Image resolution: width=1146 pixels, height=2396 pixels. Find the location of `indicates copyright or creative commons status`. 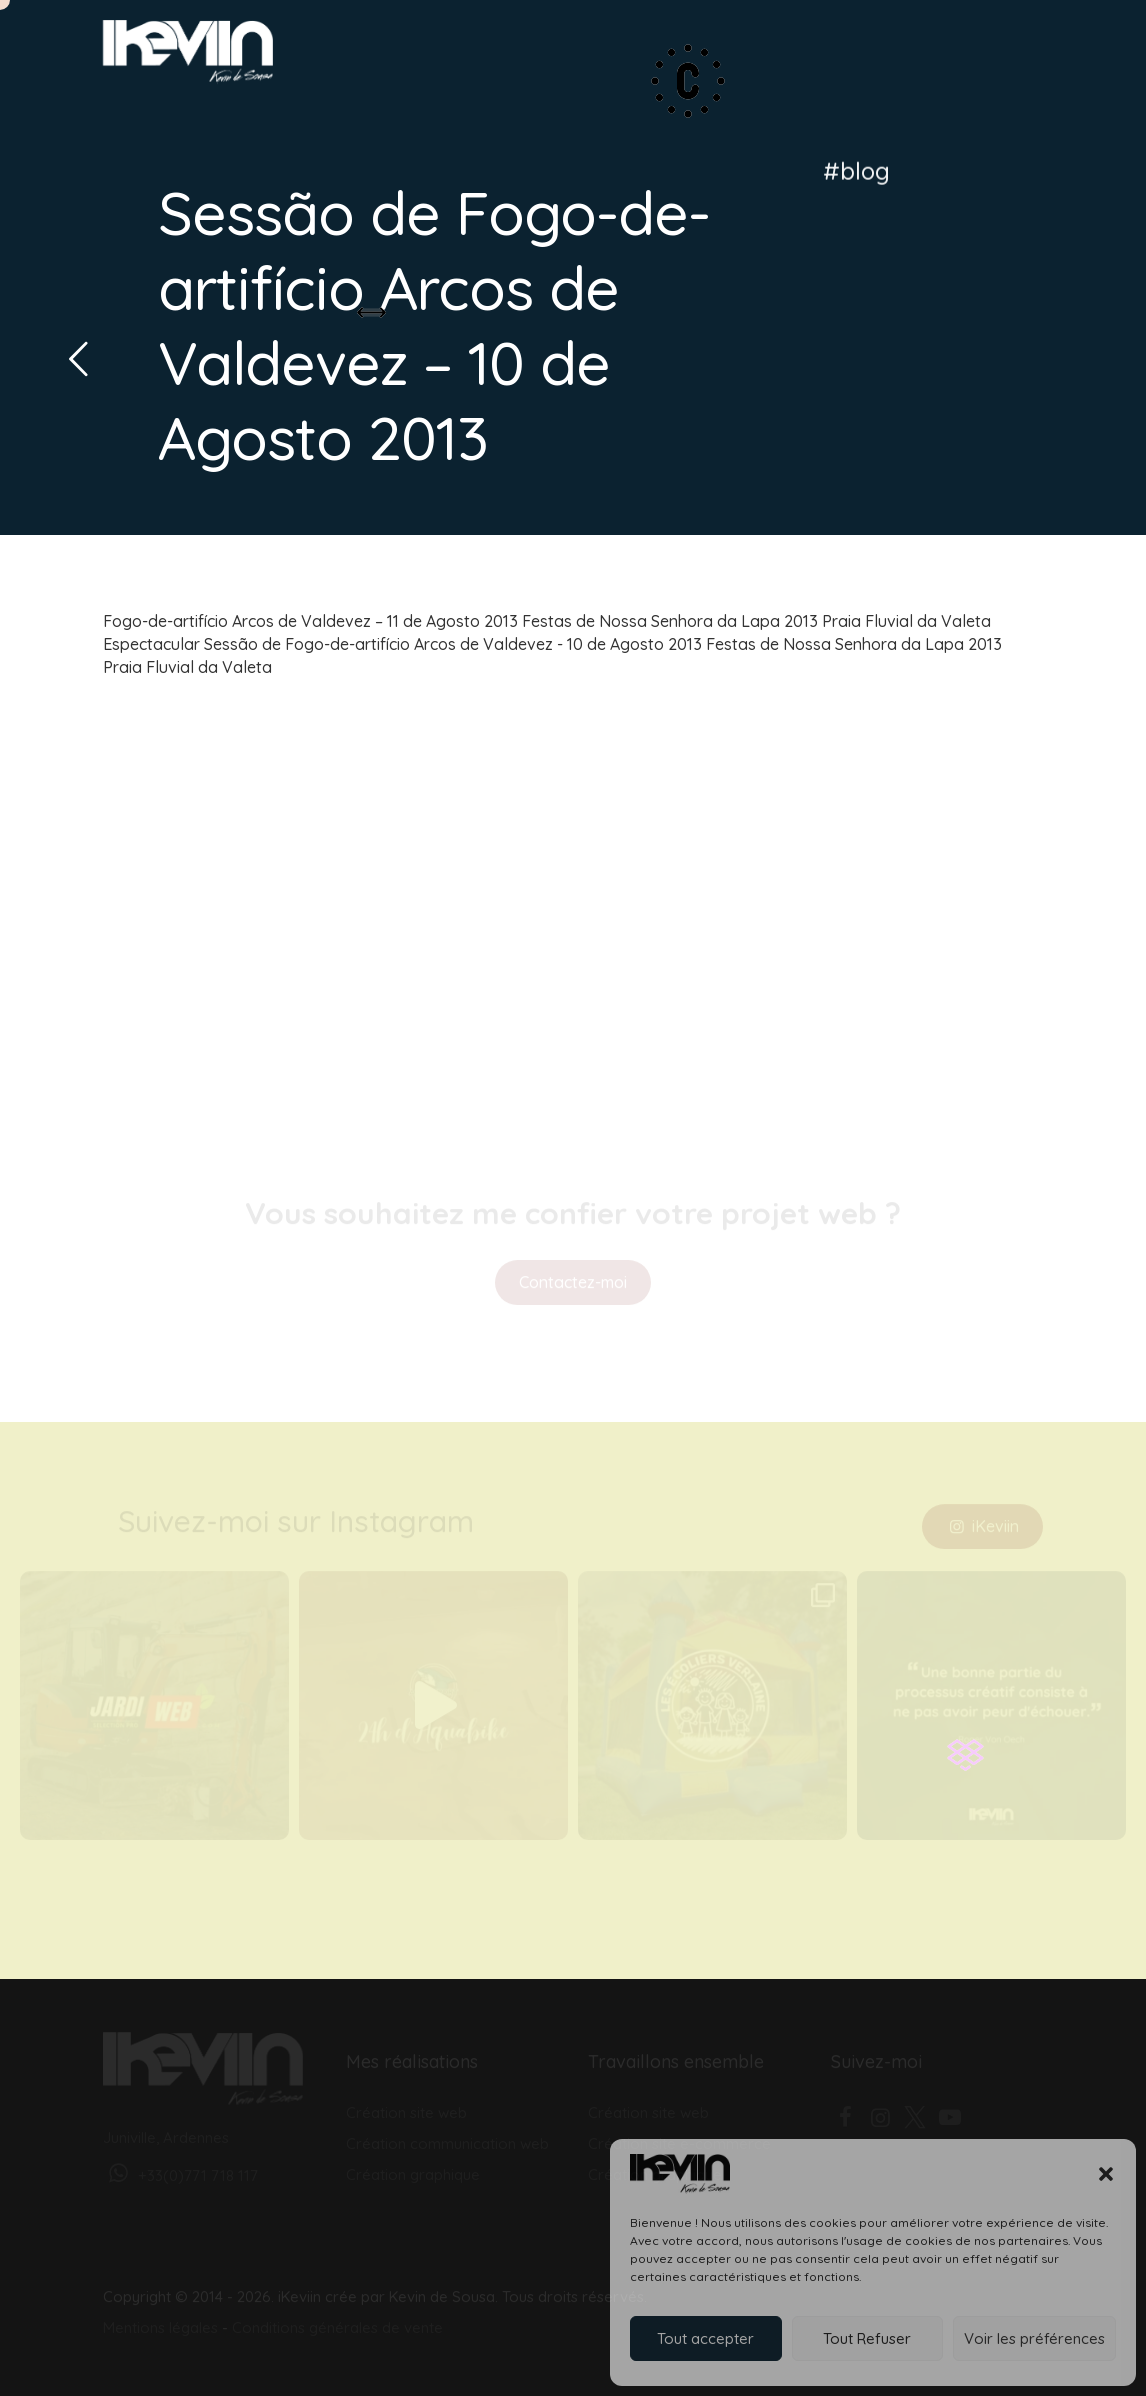

indicates copyright or creative commons status is located at coordinates (688, 81).